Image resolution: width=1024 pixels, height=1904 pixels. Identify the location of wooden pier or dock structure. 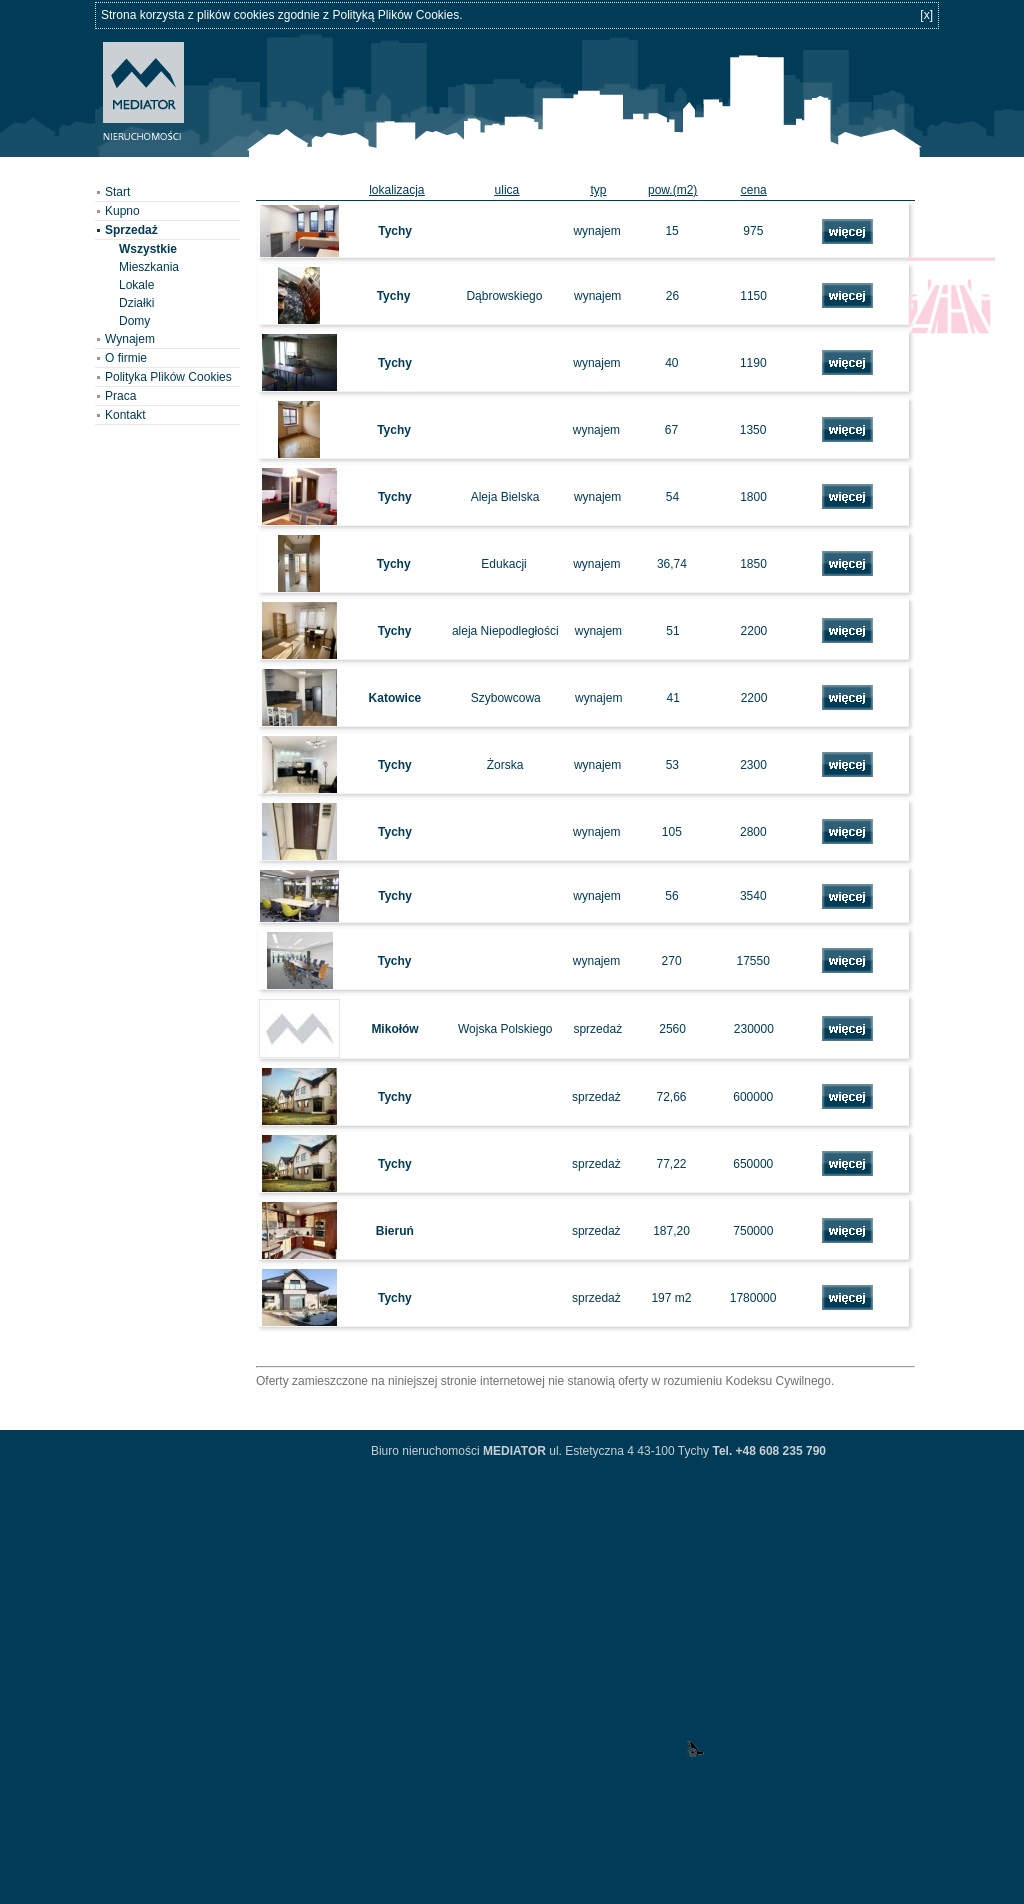
(949, 289).